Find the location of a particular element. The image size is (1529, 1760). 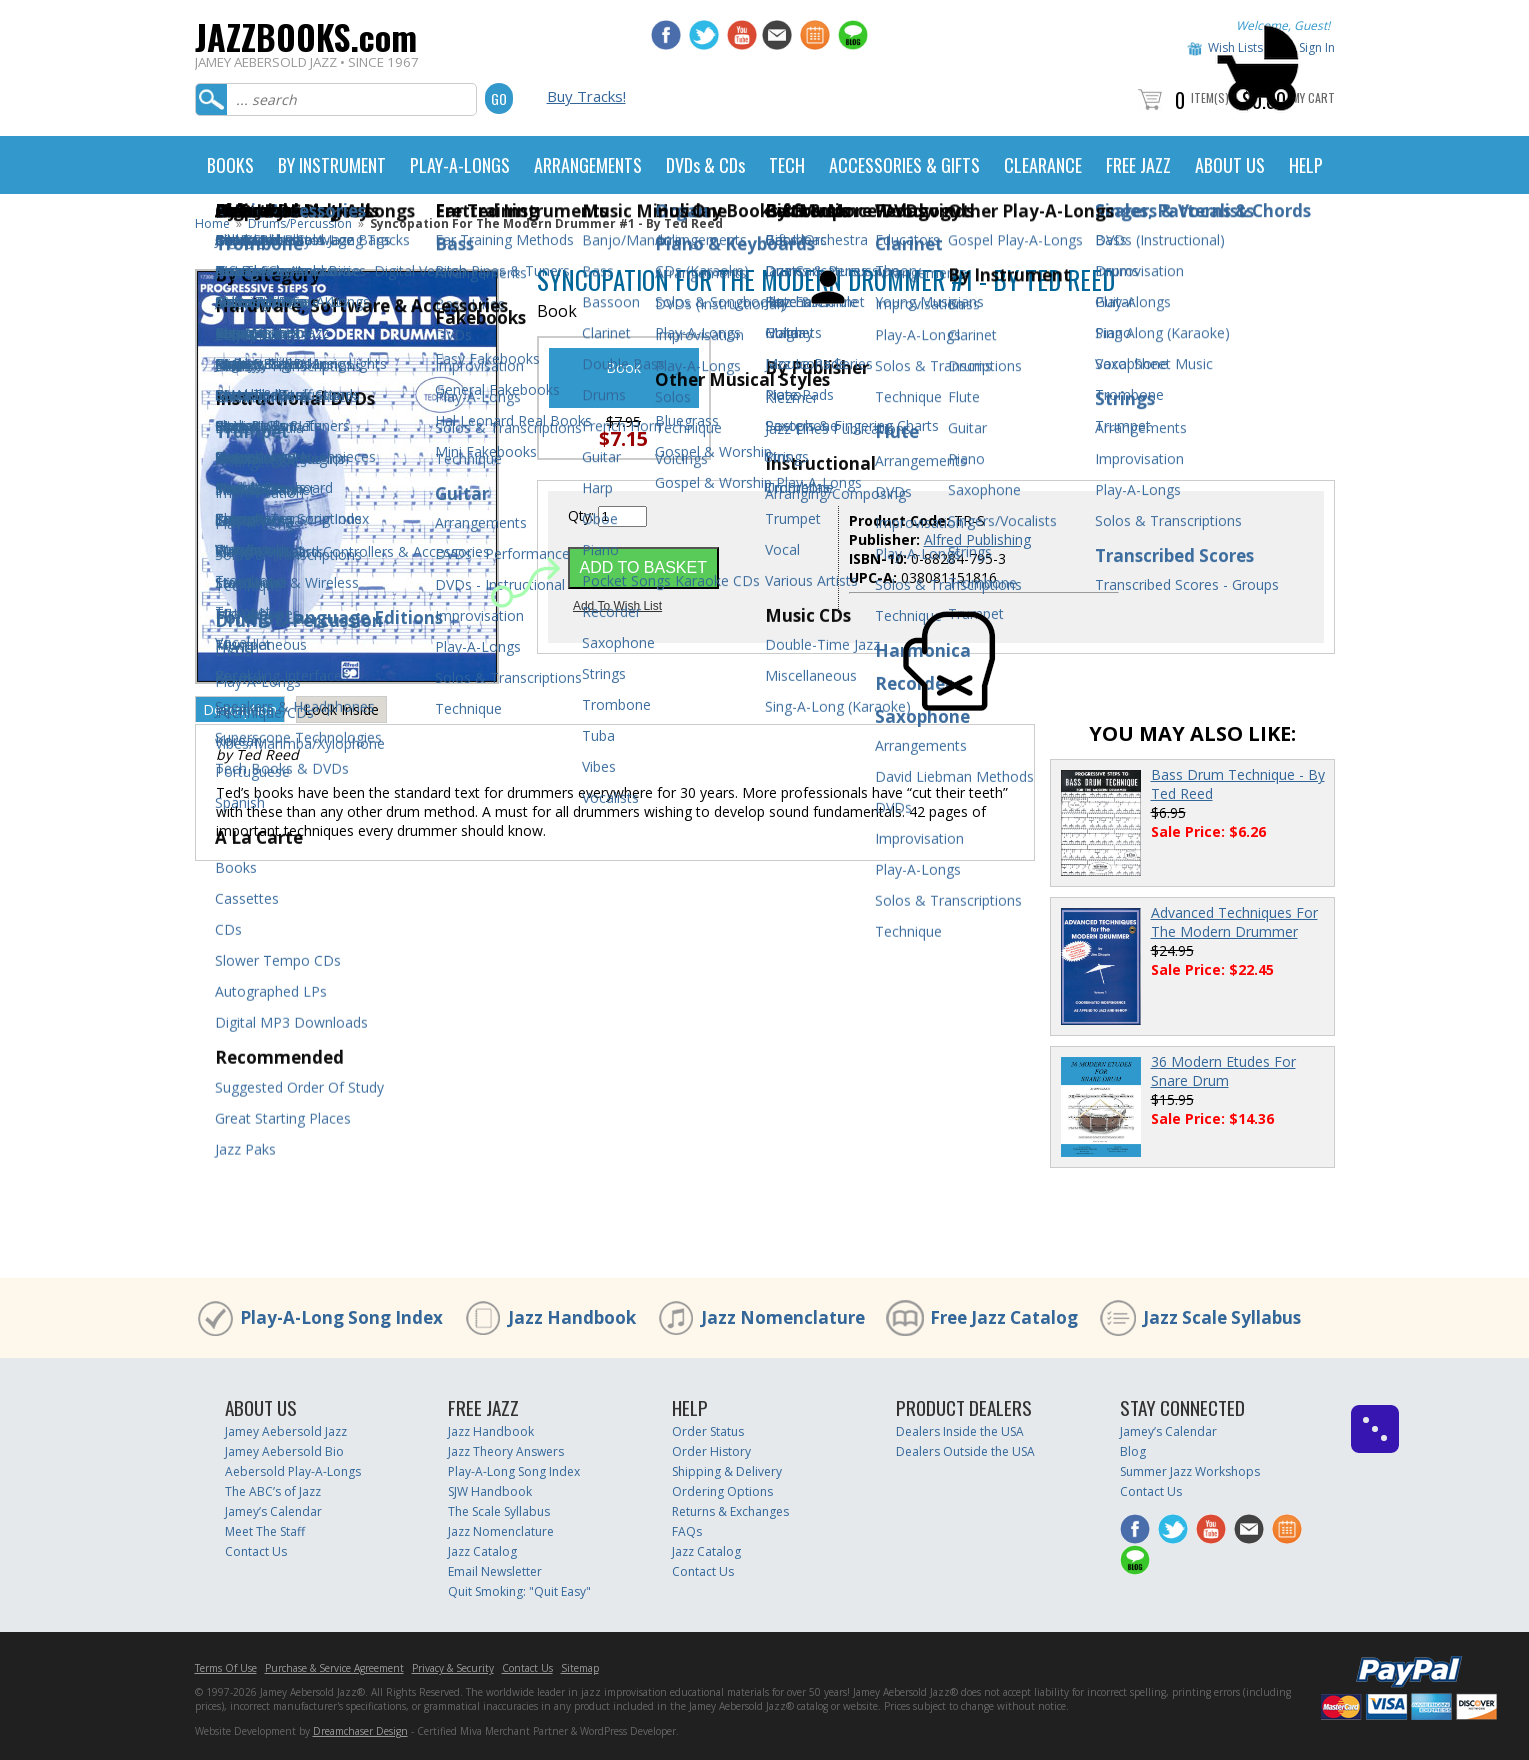

access boxing or combat sports content is located at coordinates (951, 663).